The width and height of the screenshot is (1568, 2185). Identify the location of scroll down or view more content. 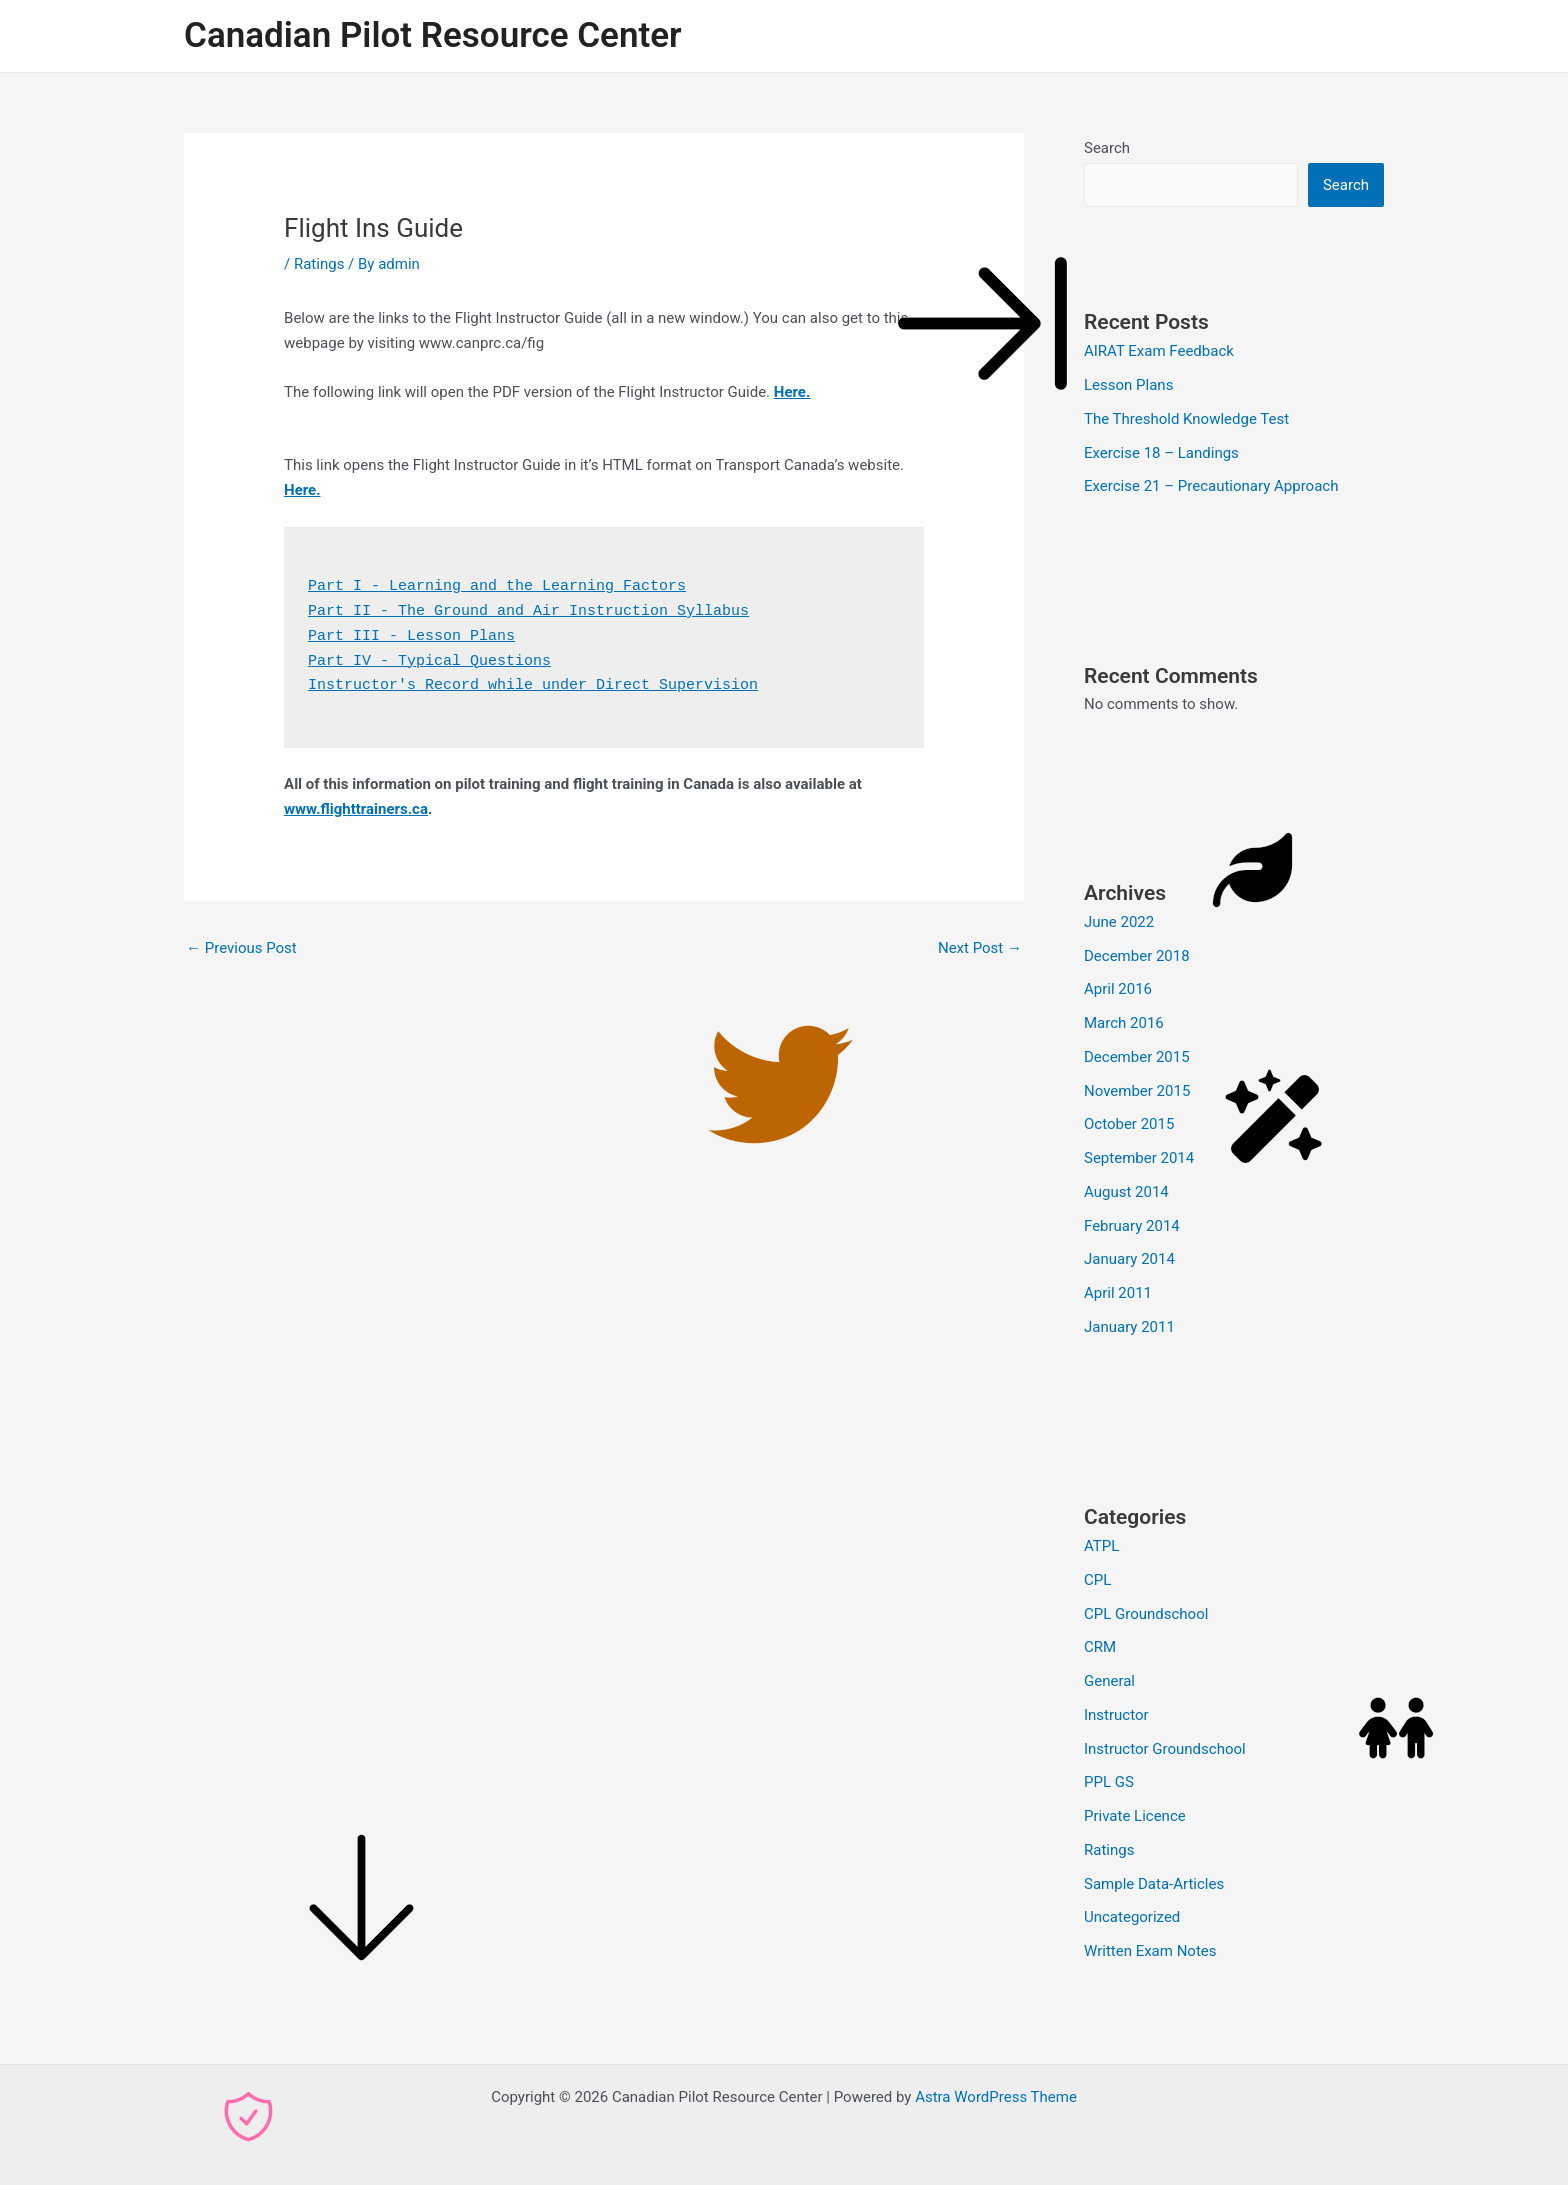
(361, 1897).